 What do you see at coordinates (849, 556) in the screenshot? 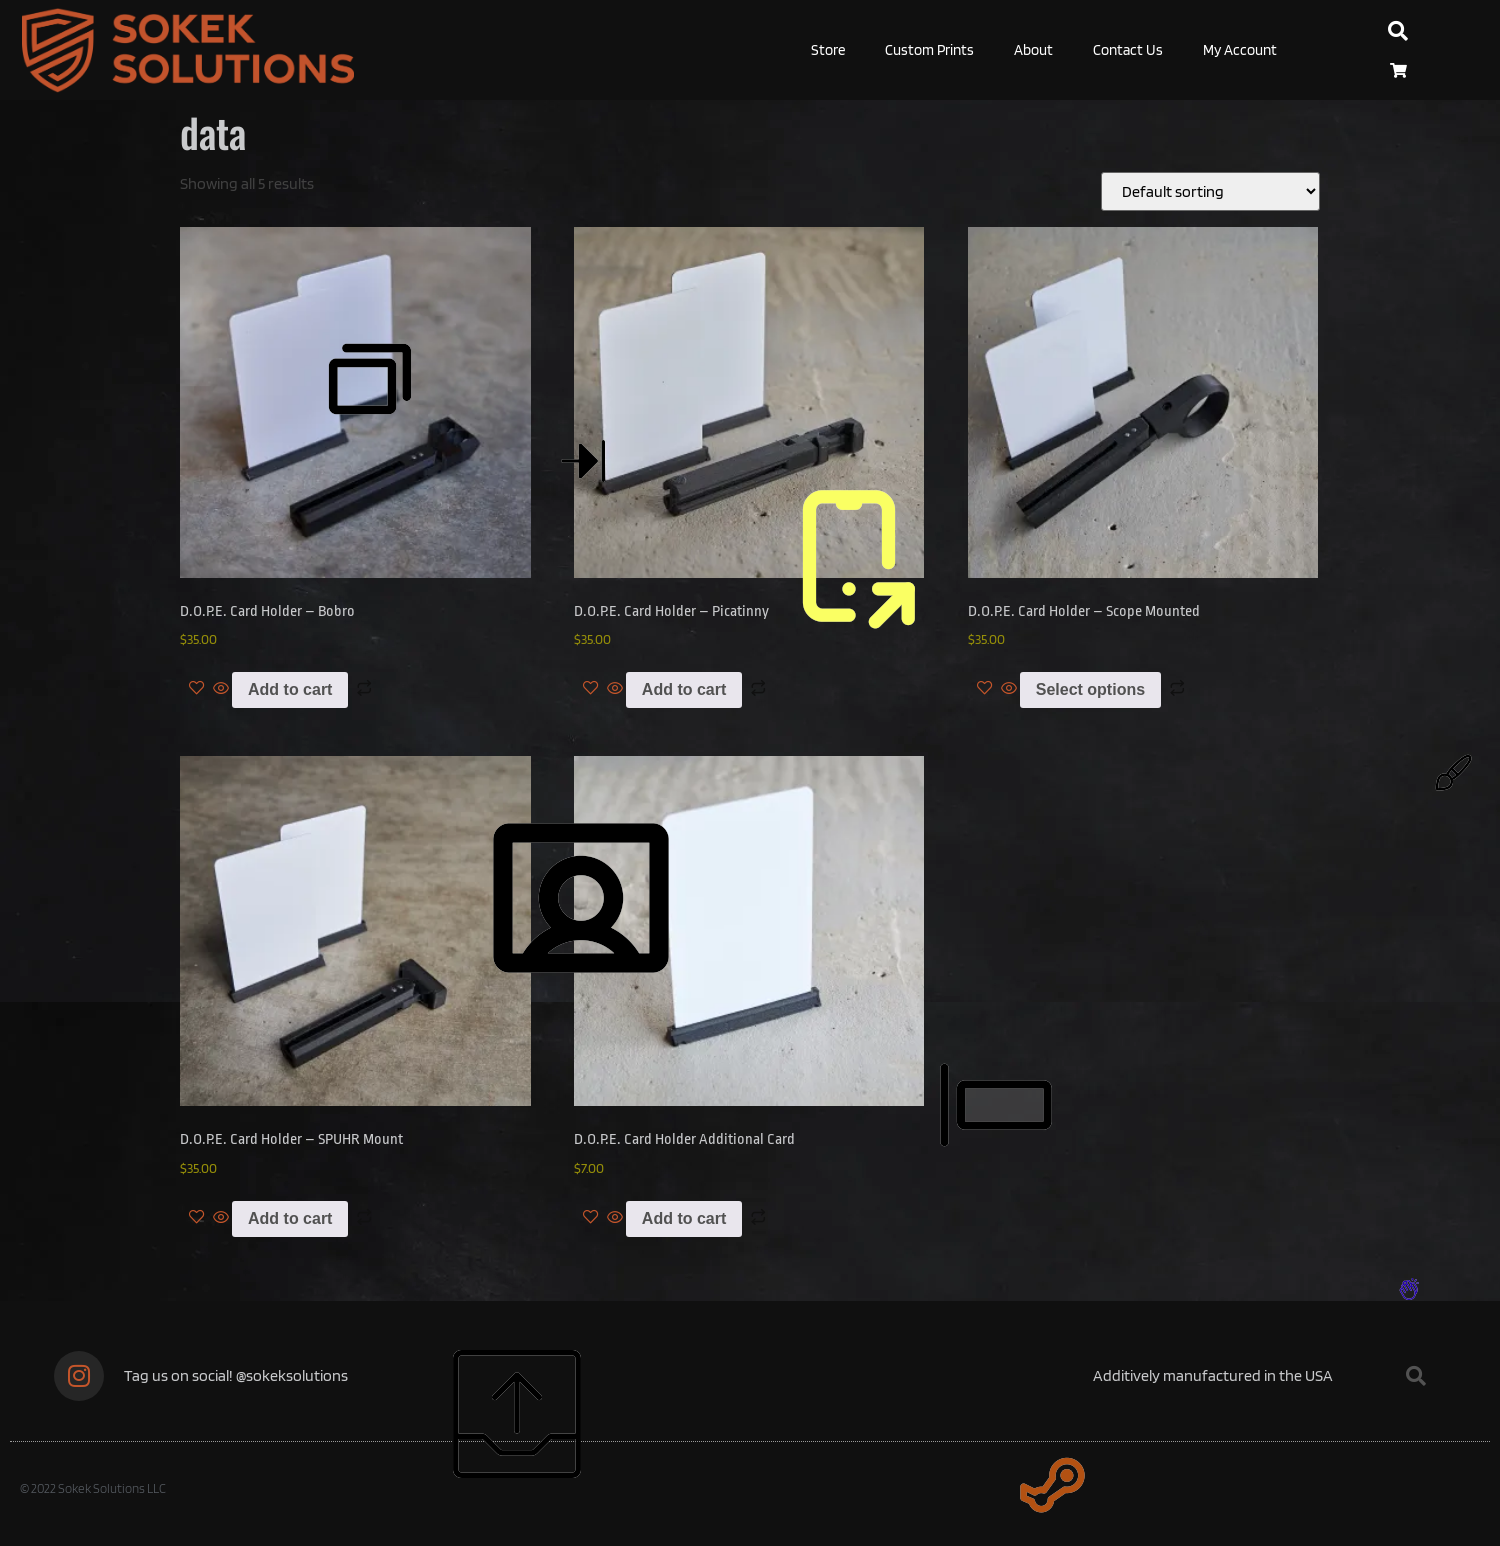
I see `share content from your mobile device` at bounding box center [849, 556].